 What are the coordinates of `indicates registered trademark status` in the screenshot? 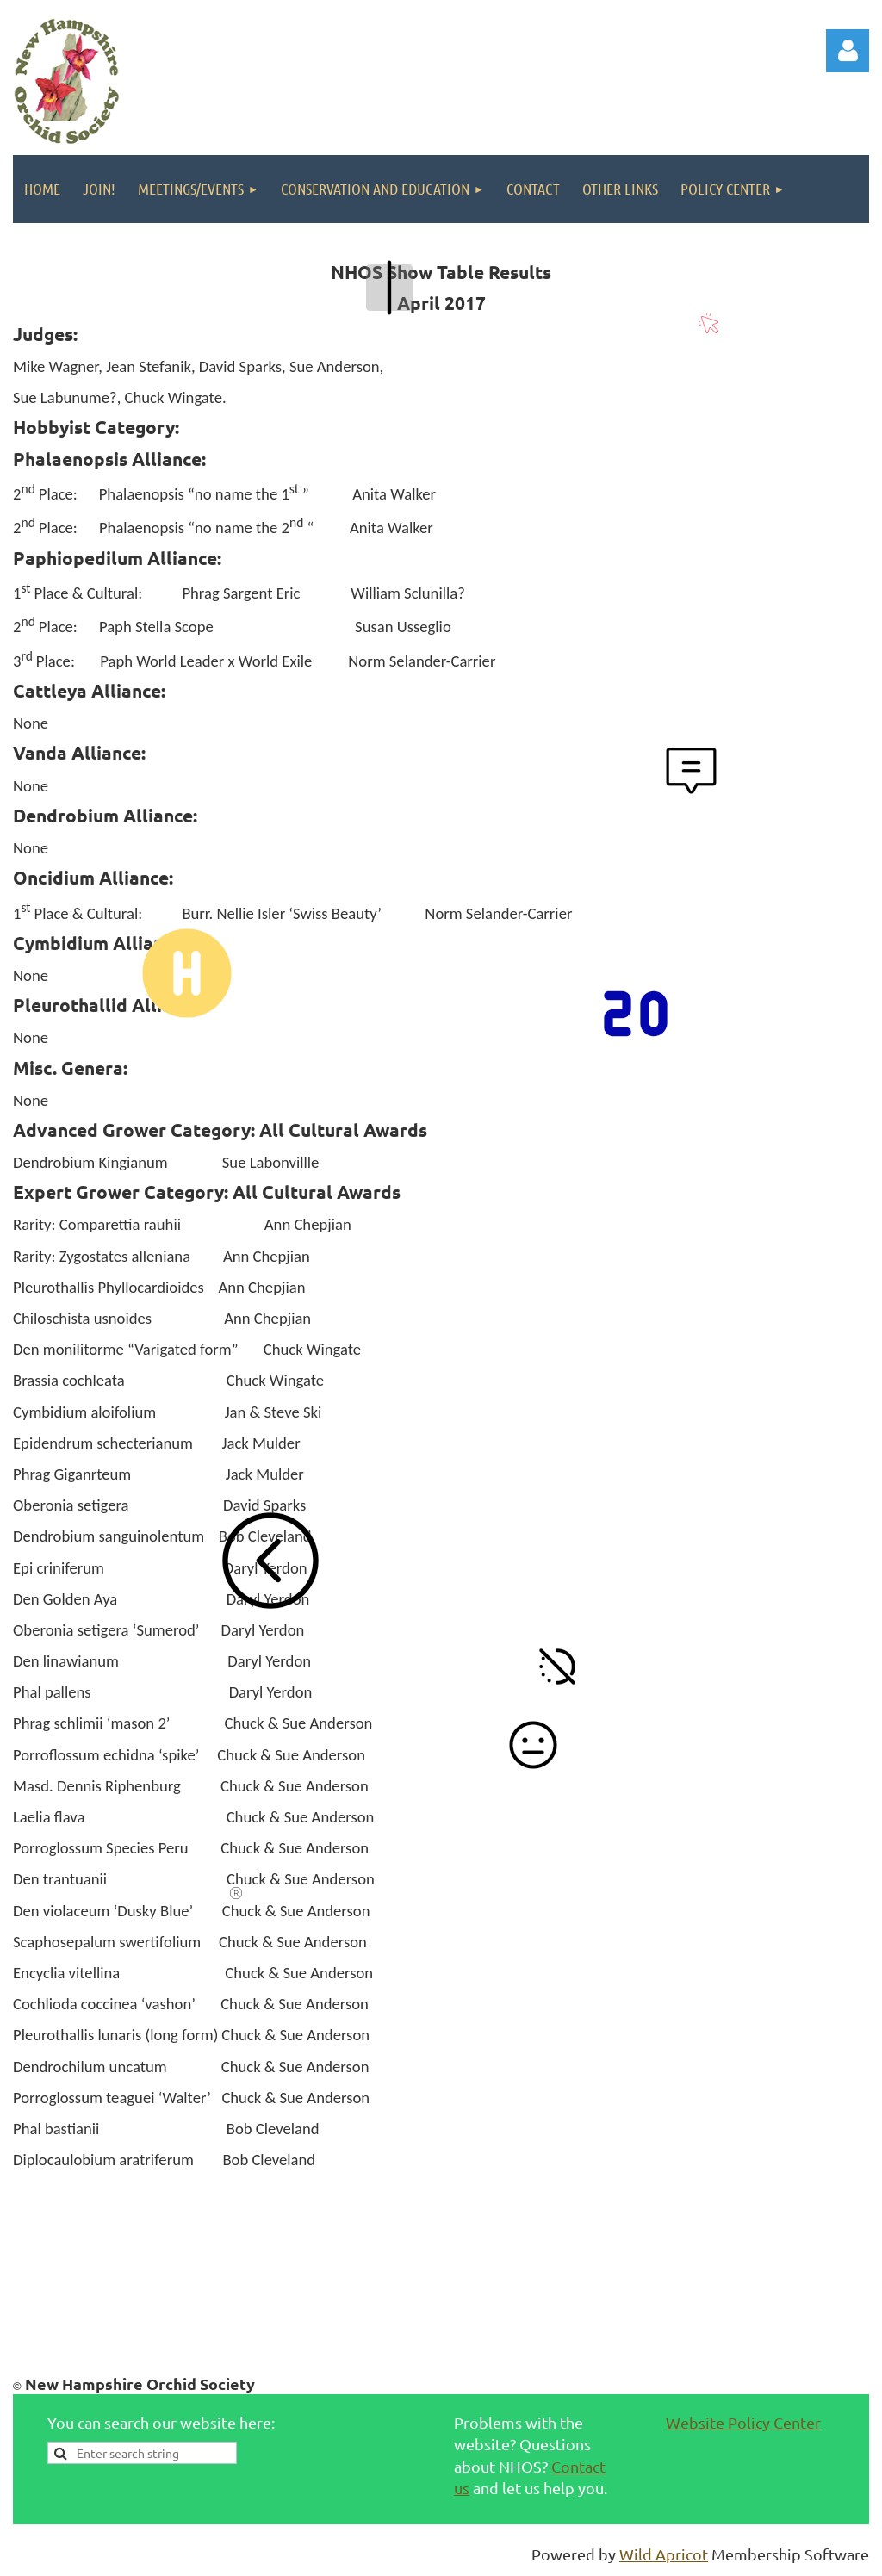 It's located at (236, 1893).